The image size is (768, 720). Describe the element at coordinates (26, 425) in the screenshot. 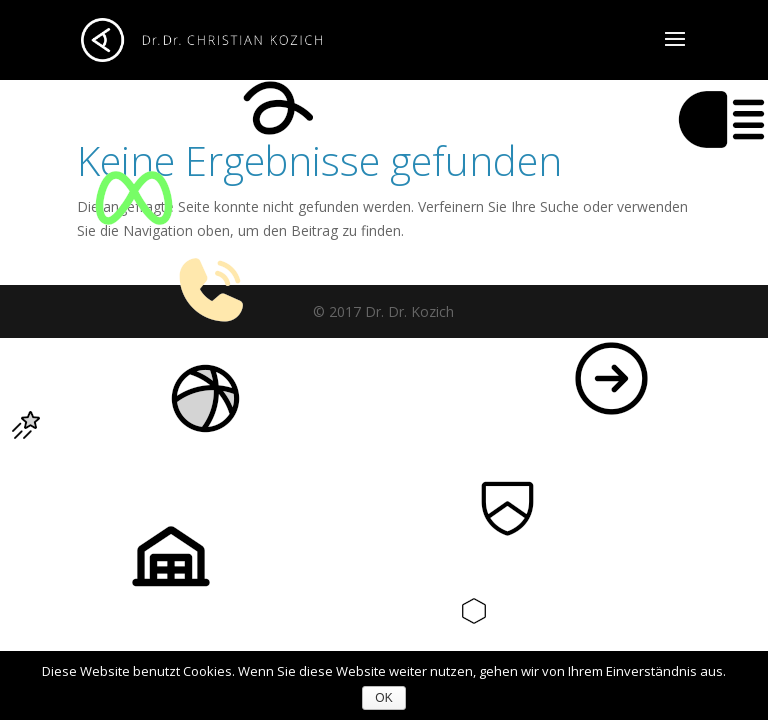

I see `mark as favorite or highlight content` at that location.